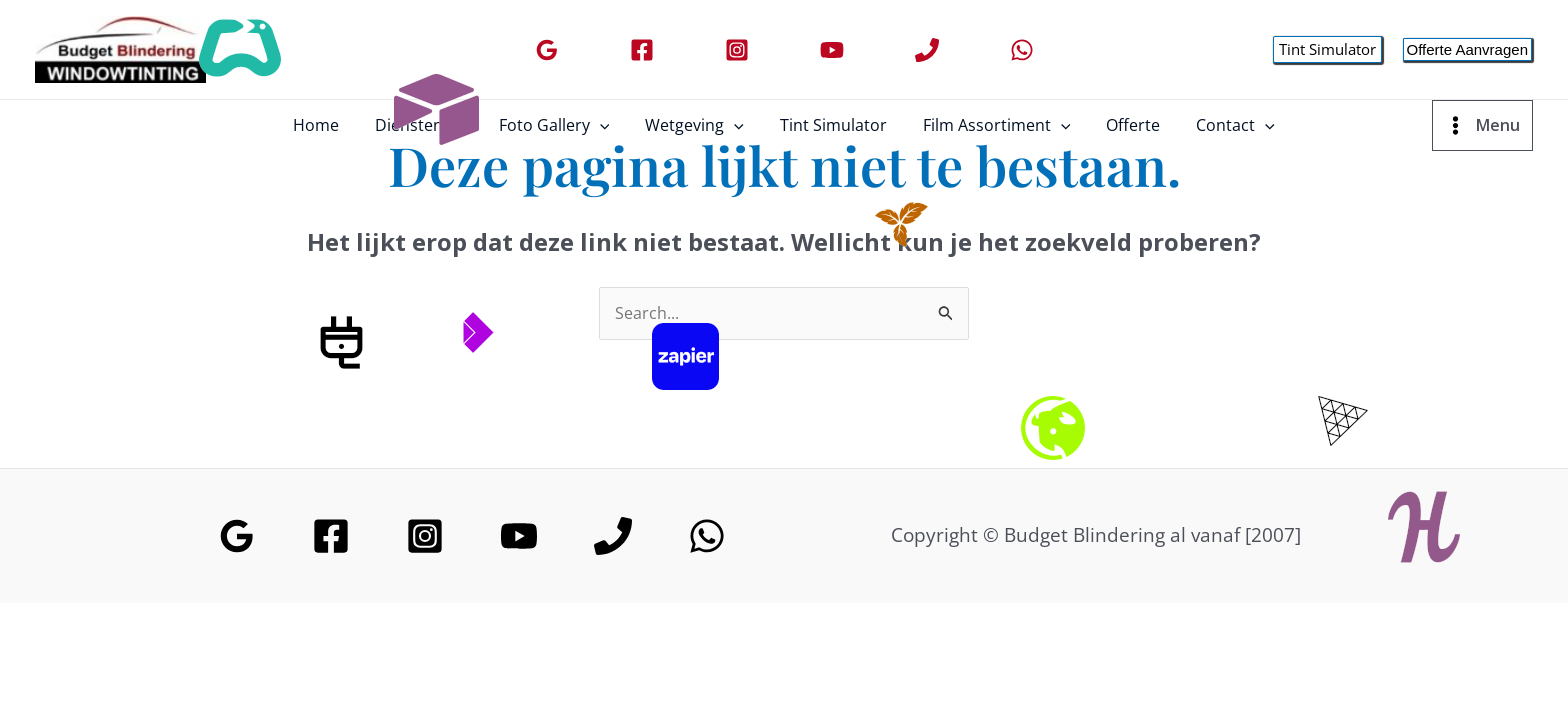  I want to click on yaak app logo, so click(1053, 428).